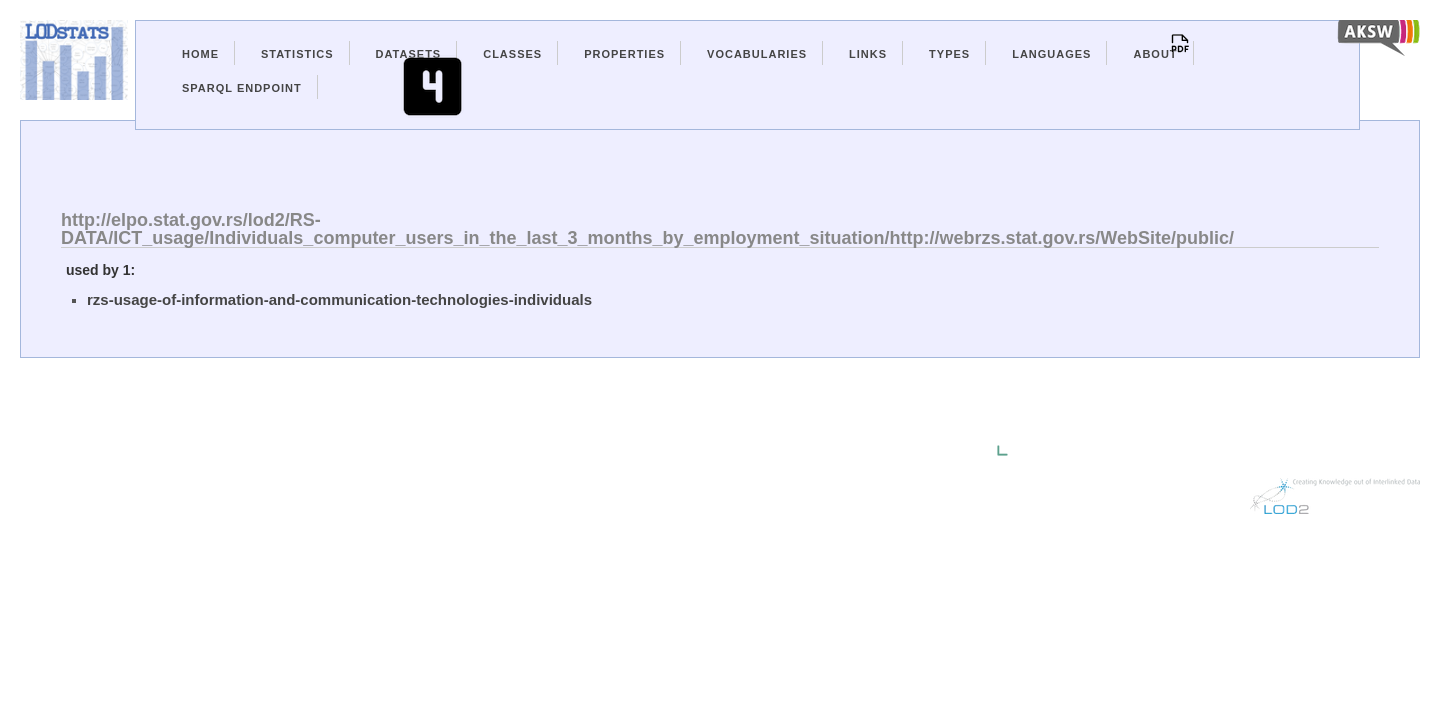 The height and width of the screenshot is (720, 1440). Describe the element at coordinates (1180, 44) in the screenshot. I see `view or open a PDF document` at that location.